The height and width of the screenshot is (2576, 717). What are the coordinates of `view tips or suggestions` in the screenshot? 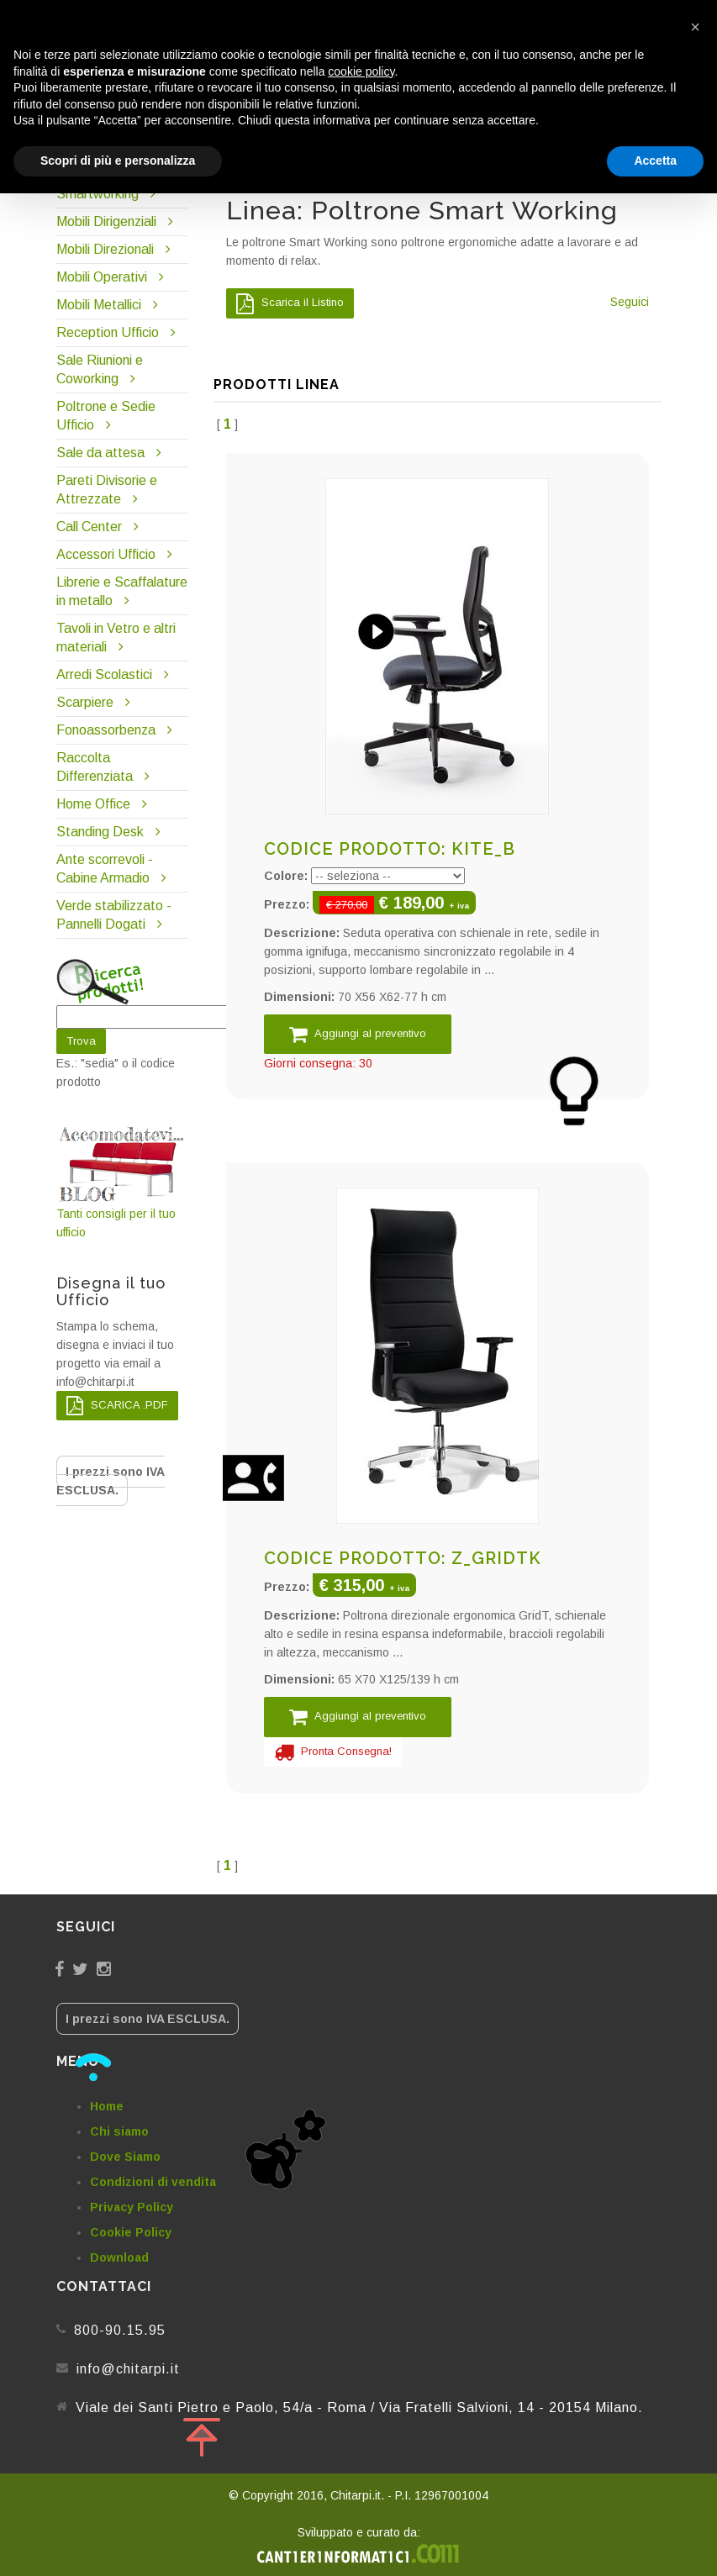 It's located at (574, 1091).